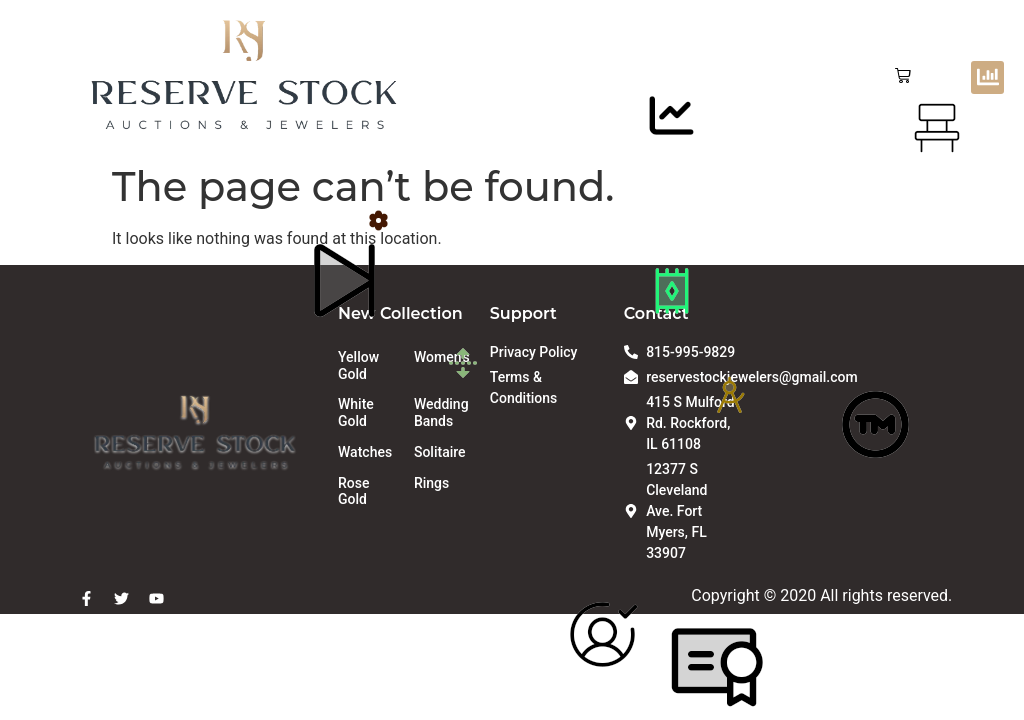 The width and height of the screenshot is (1024, 720). What do you see at coordinates (714, 664) in the screenshot?
I see `view certification or credentials` at bounding box center [714, 664].